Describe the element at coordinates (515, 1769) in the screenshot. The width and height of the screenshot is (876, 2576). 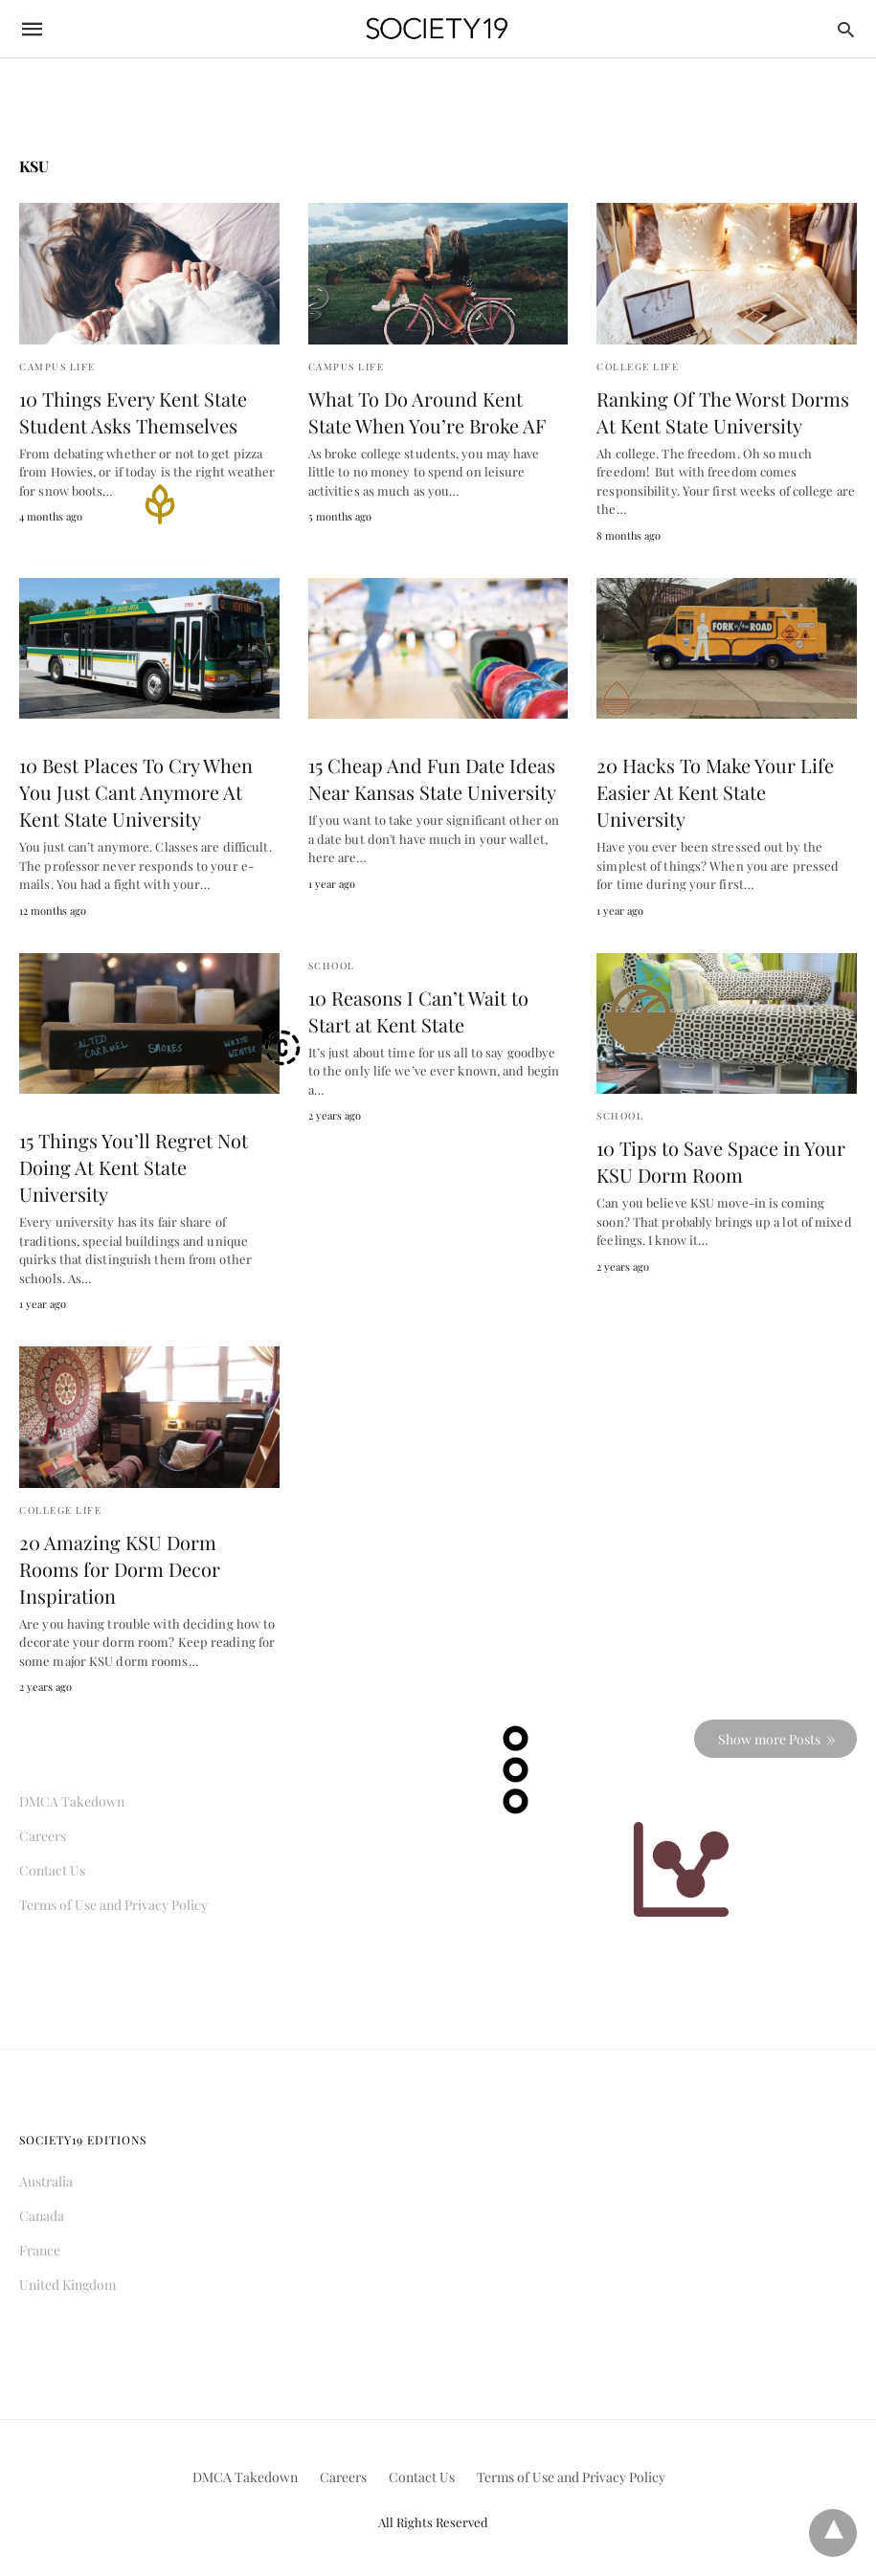
I see `open more options menu` at that location.